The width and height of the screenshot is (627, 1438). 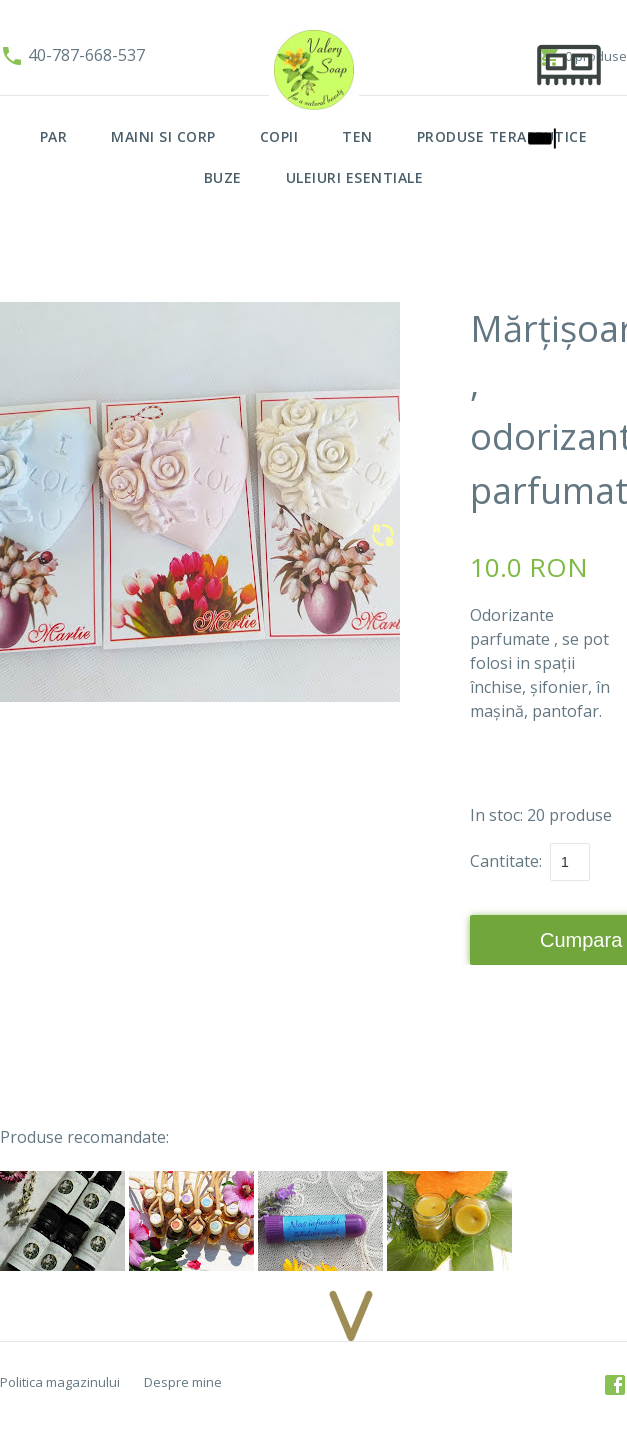 What do you see at coordinates (542, 138) in the screenshot?
I see `align content to the right` at bounding box center [542, 138].